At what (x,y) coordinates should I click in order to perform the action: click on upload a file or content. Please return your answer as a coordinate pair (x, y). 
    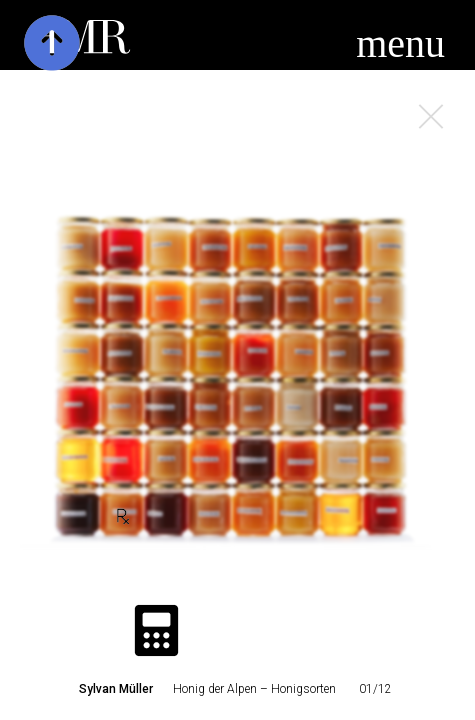
    Looking at the image, I should click on (52, 43).